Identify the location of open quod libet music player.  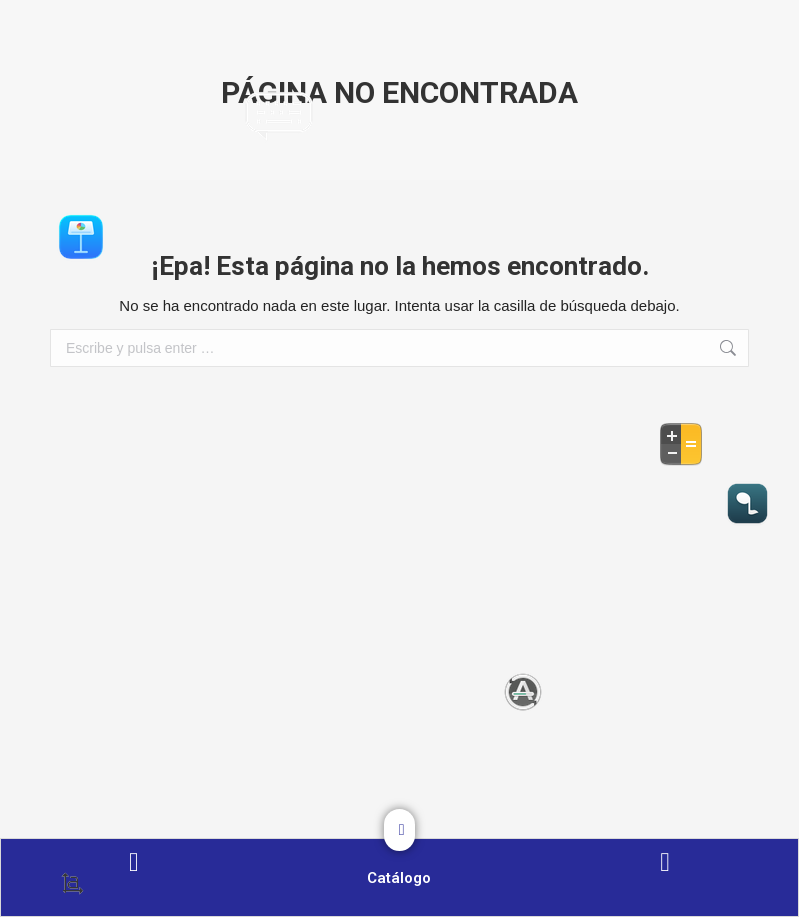
(747, 503).